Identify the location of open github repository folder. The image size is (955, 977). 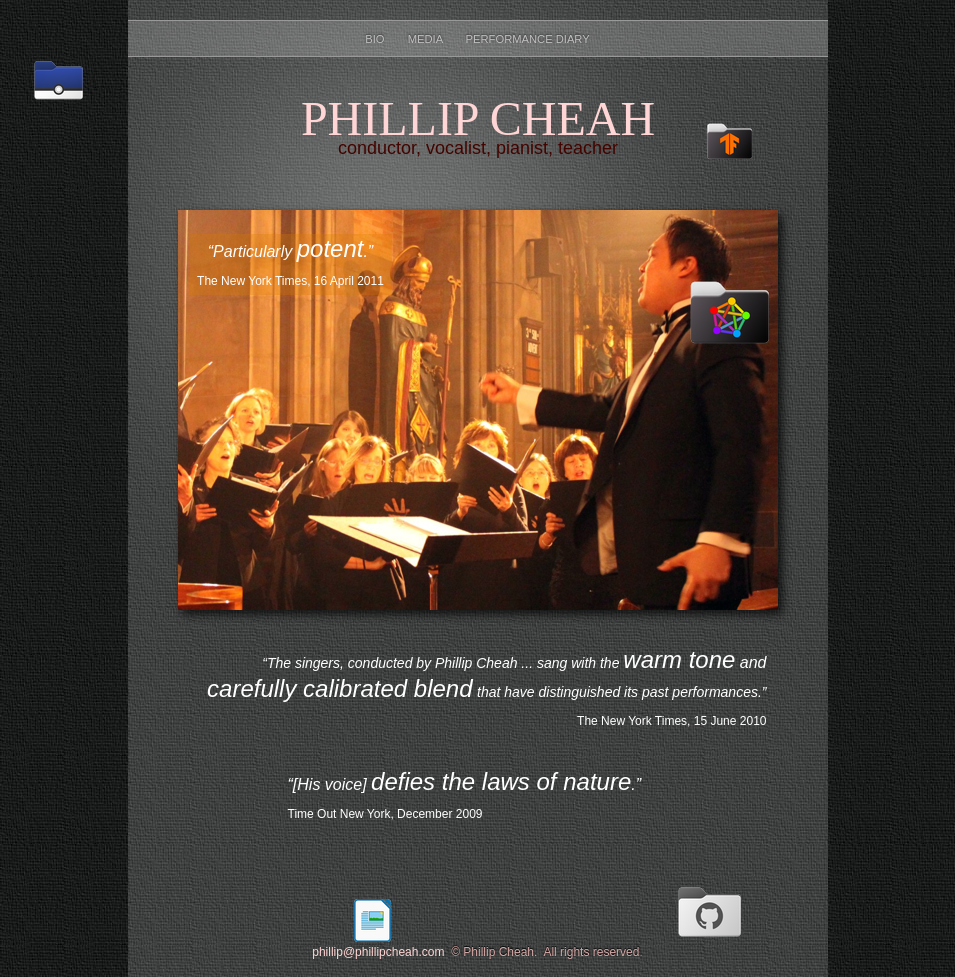
(709, 913).